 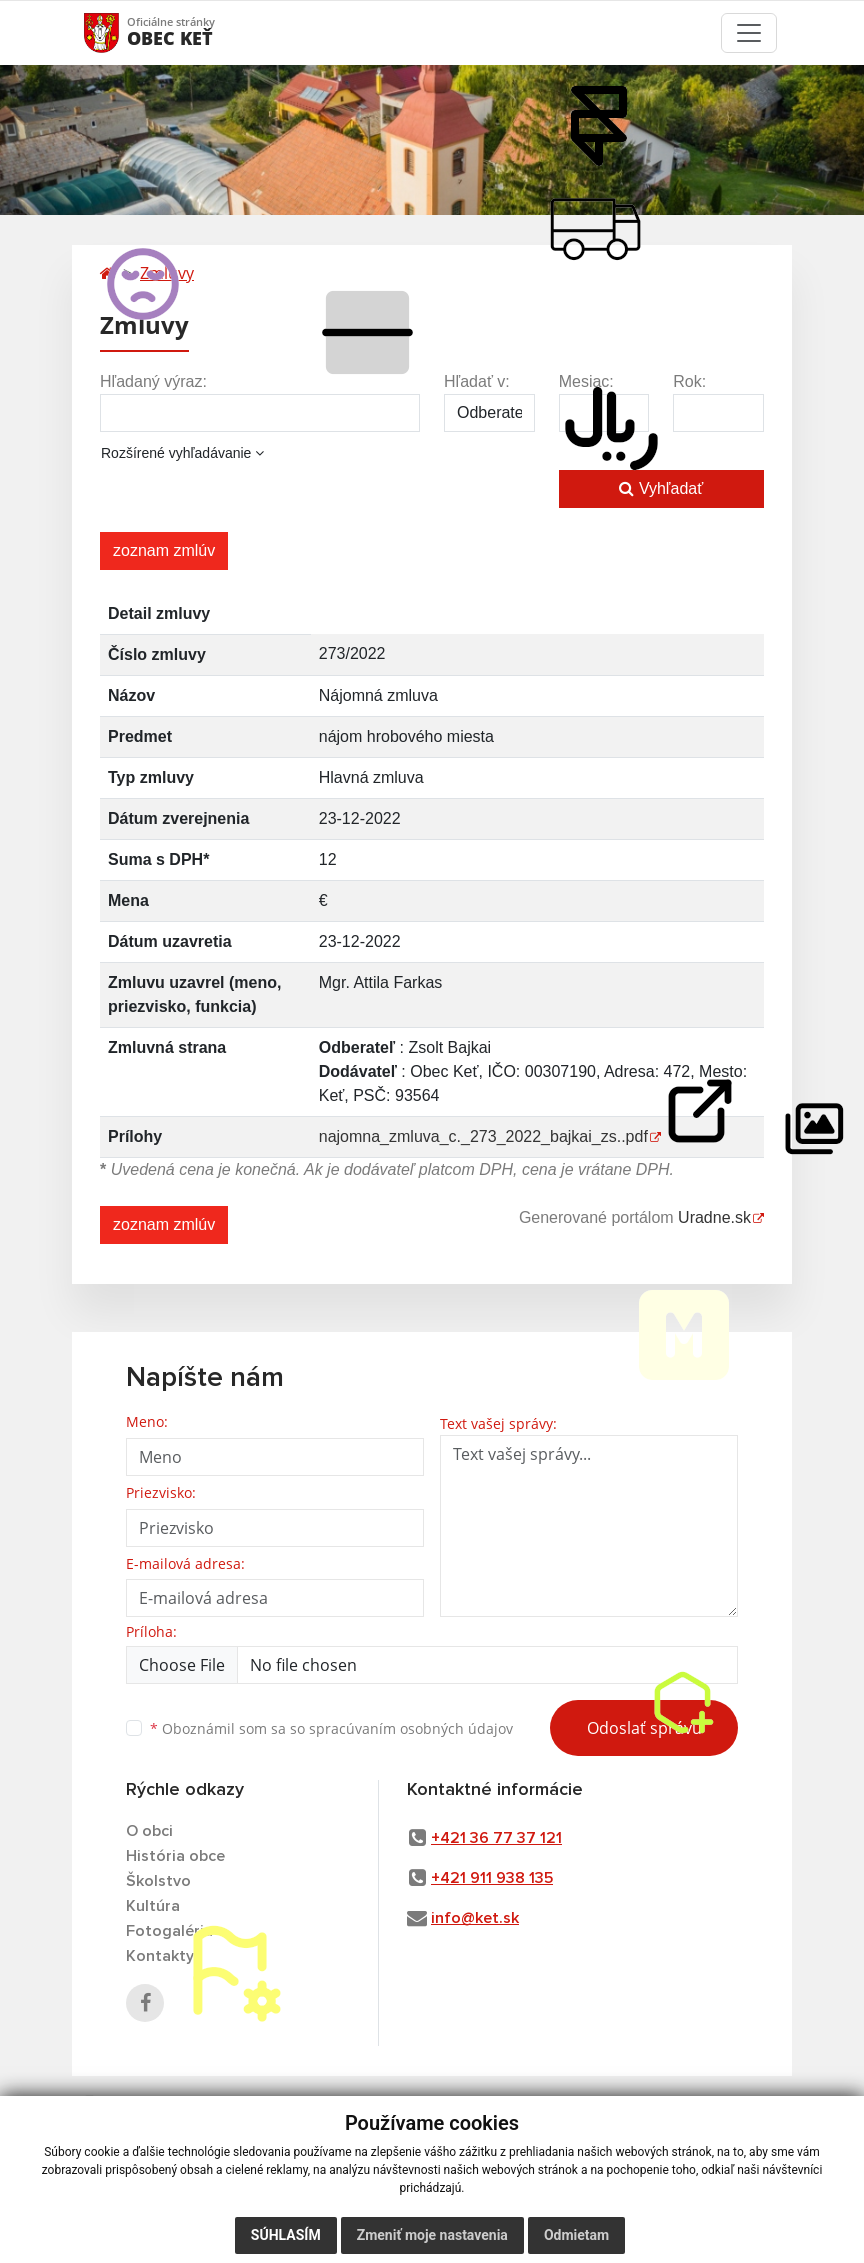 I want to click on open link in a new tab or window, so click(x=700, y=1111).